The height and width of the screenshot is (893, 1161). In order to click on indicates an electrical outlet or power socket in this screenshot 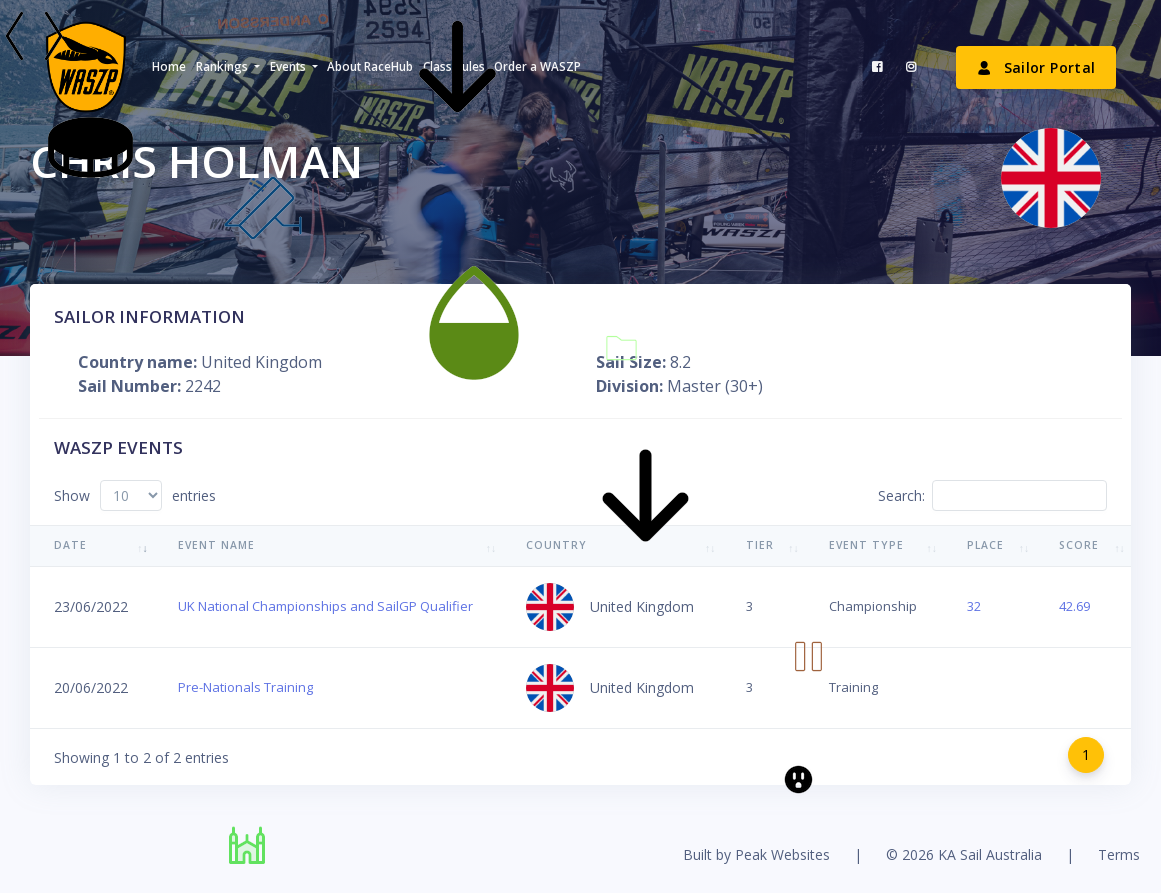, I will do `click(798, 779)`.